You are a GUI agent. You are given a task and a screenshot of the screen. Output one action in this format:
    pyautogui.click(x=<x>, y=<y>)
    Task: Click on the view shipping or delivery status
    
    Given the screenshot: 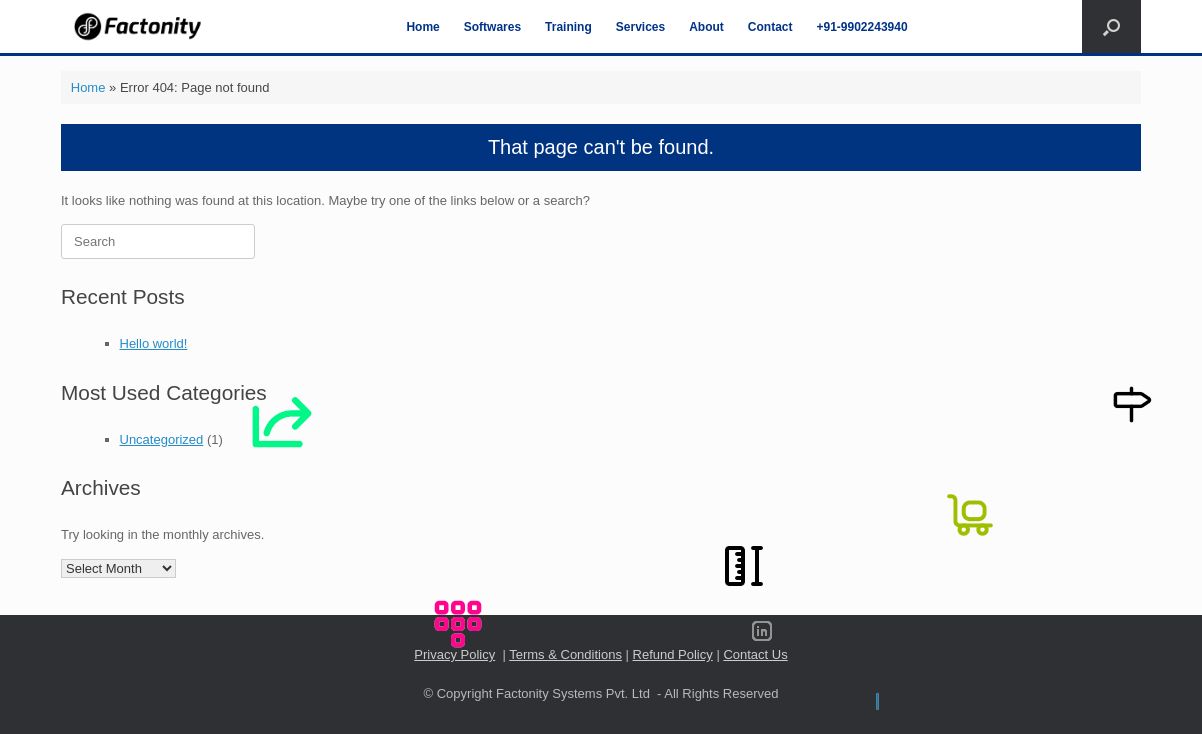 What is the action you would take?
    pyautogui.click(x=970, y=515)
    